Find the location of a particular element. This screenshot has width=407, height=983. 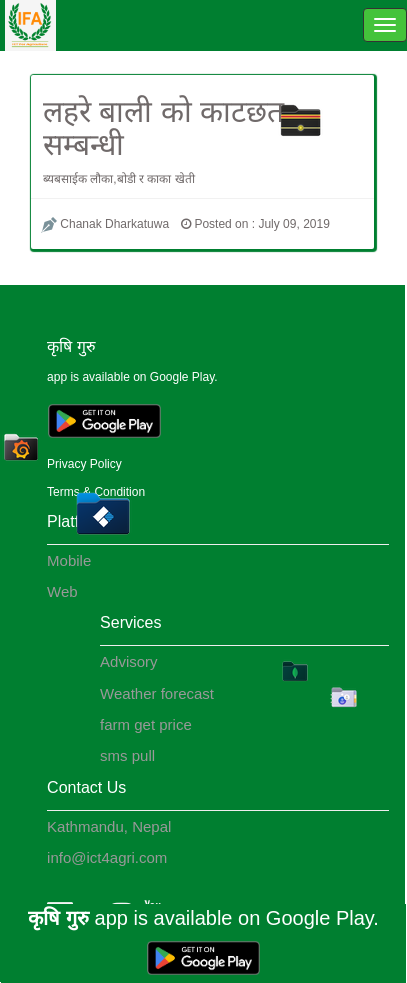

open mongodb database files folder is located at coordinates (295, 672).